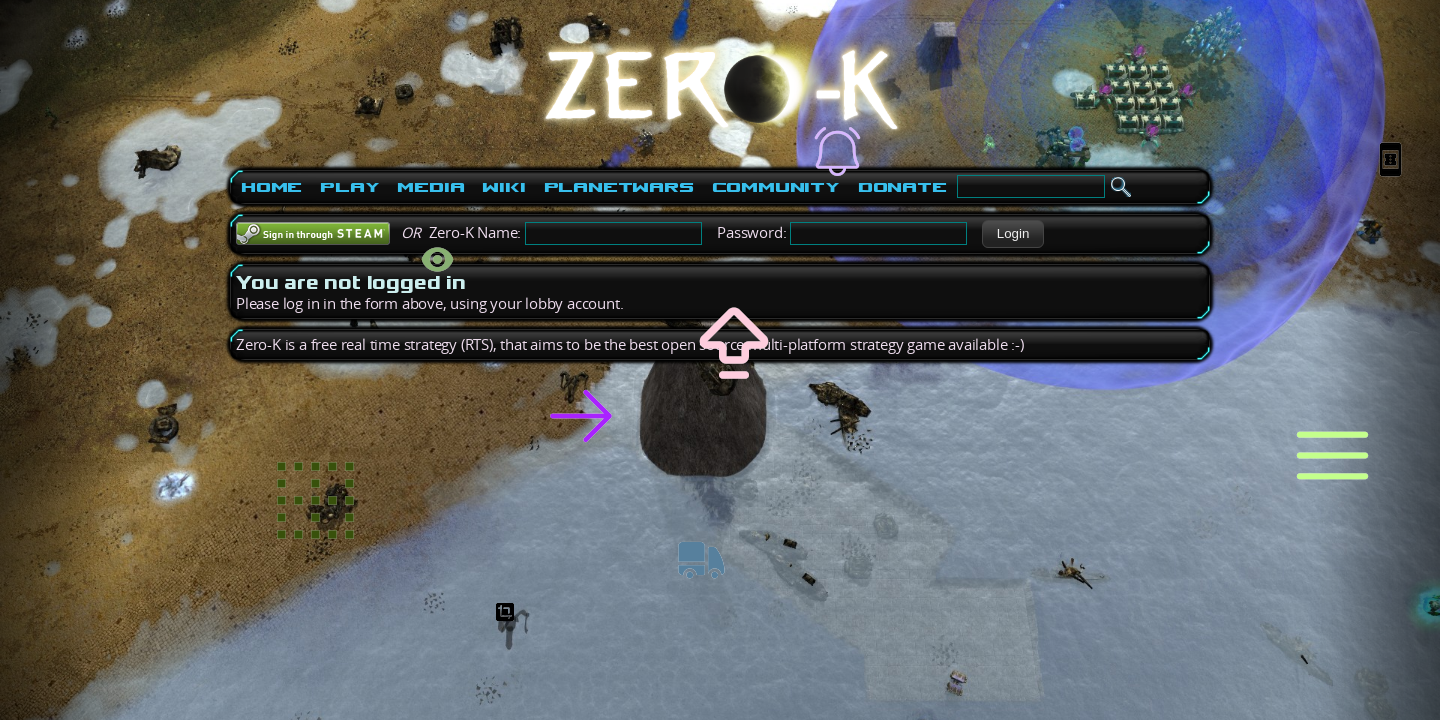 The height and width of the screenshot is (720, 1440). What do you see at coordinates (505, 612) in the screenshot?
I see `crop an image or photo` at bounding box center [505, 612].